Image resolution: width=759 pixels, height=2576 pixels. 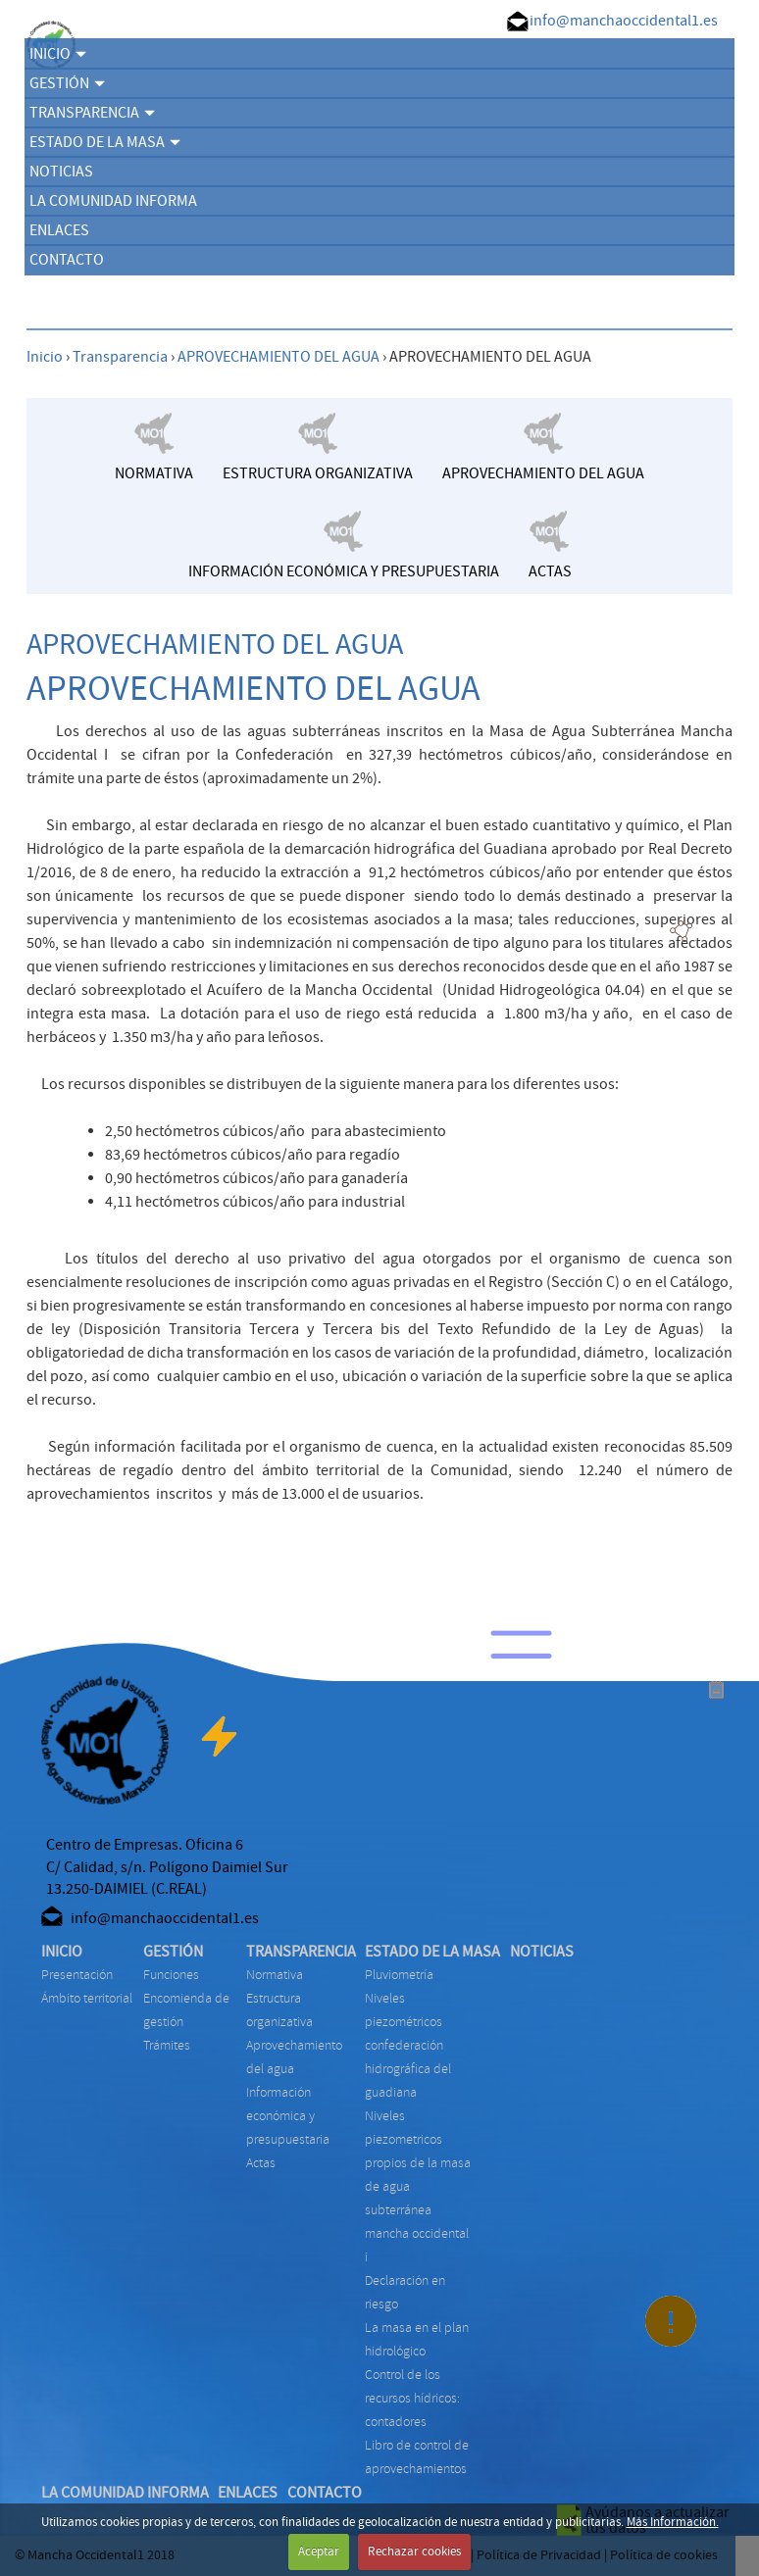 I want to click on open notepad or notes app, so click(x=716, y=1690).